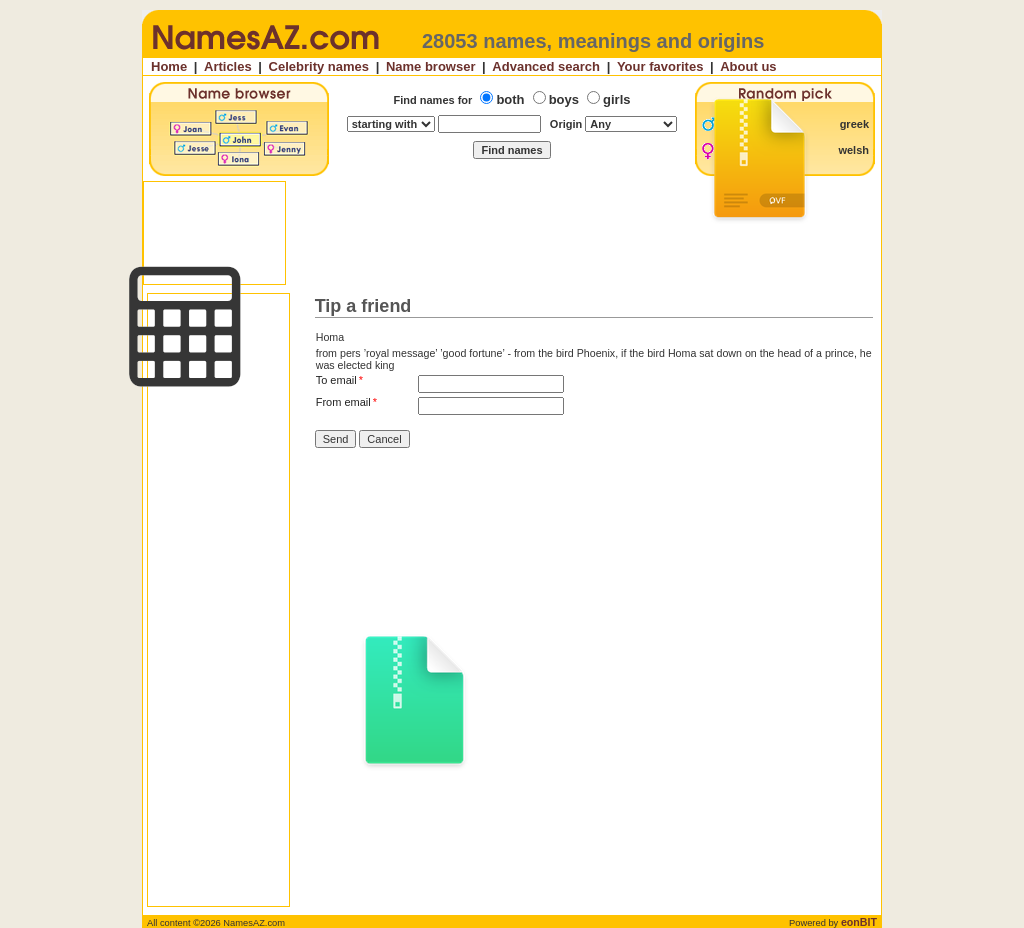 Image resolution: width=1024 pixels, height=928 pixels. Describe the element at coordinates (759, 160) in the screenshot. I see `open virtualization format file for virtual machine import/export` at that location.